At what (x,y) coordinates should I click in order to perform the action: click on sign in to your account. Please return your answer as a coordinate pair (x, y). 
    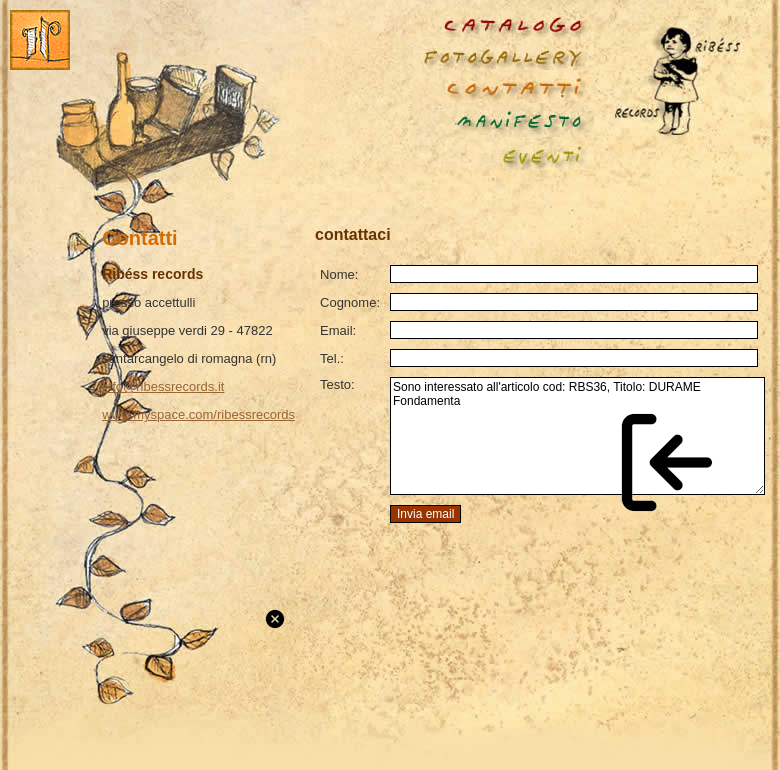
    Looking at the image, I should click on (663, 462).